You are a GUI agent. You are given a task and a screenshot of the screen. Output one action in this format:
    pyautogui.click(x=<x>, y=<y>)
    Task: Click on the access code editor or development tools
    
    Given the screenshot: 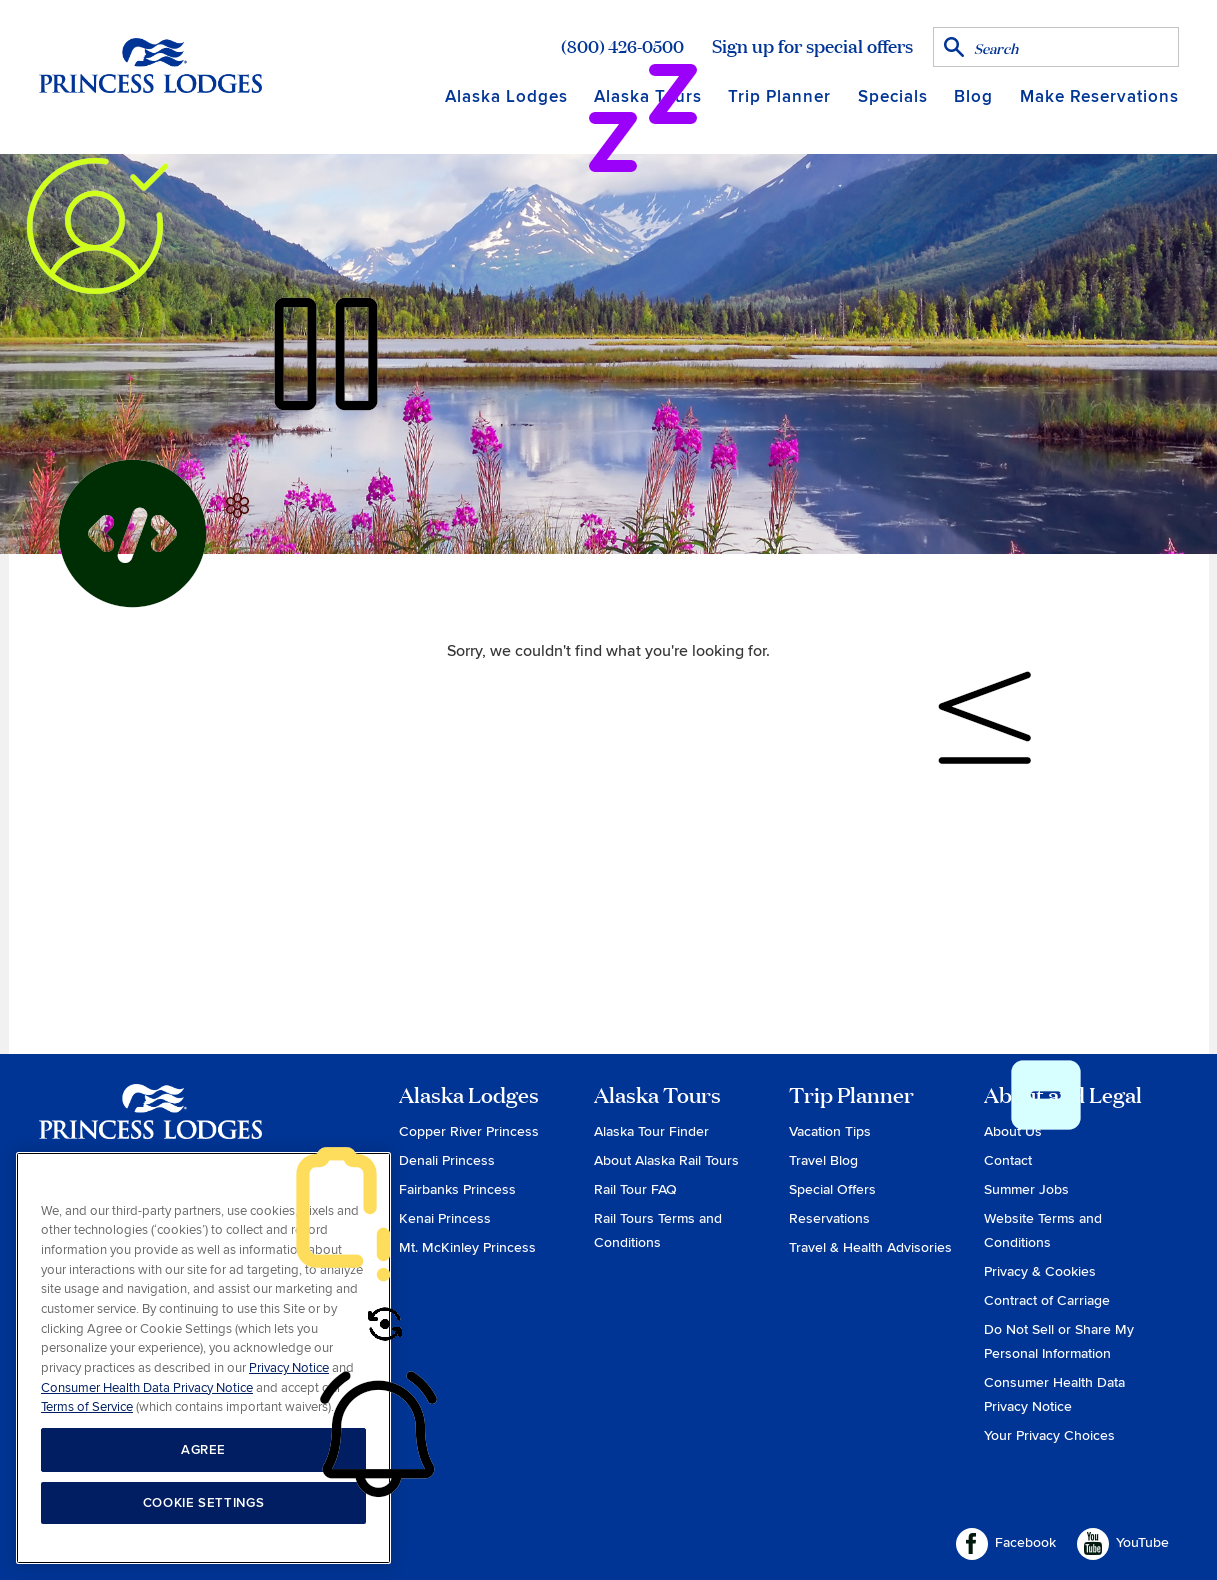 What is the action you would take?
    pyautogui.click(x=132, y=533)
    